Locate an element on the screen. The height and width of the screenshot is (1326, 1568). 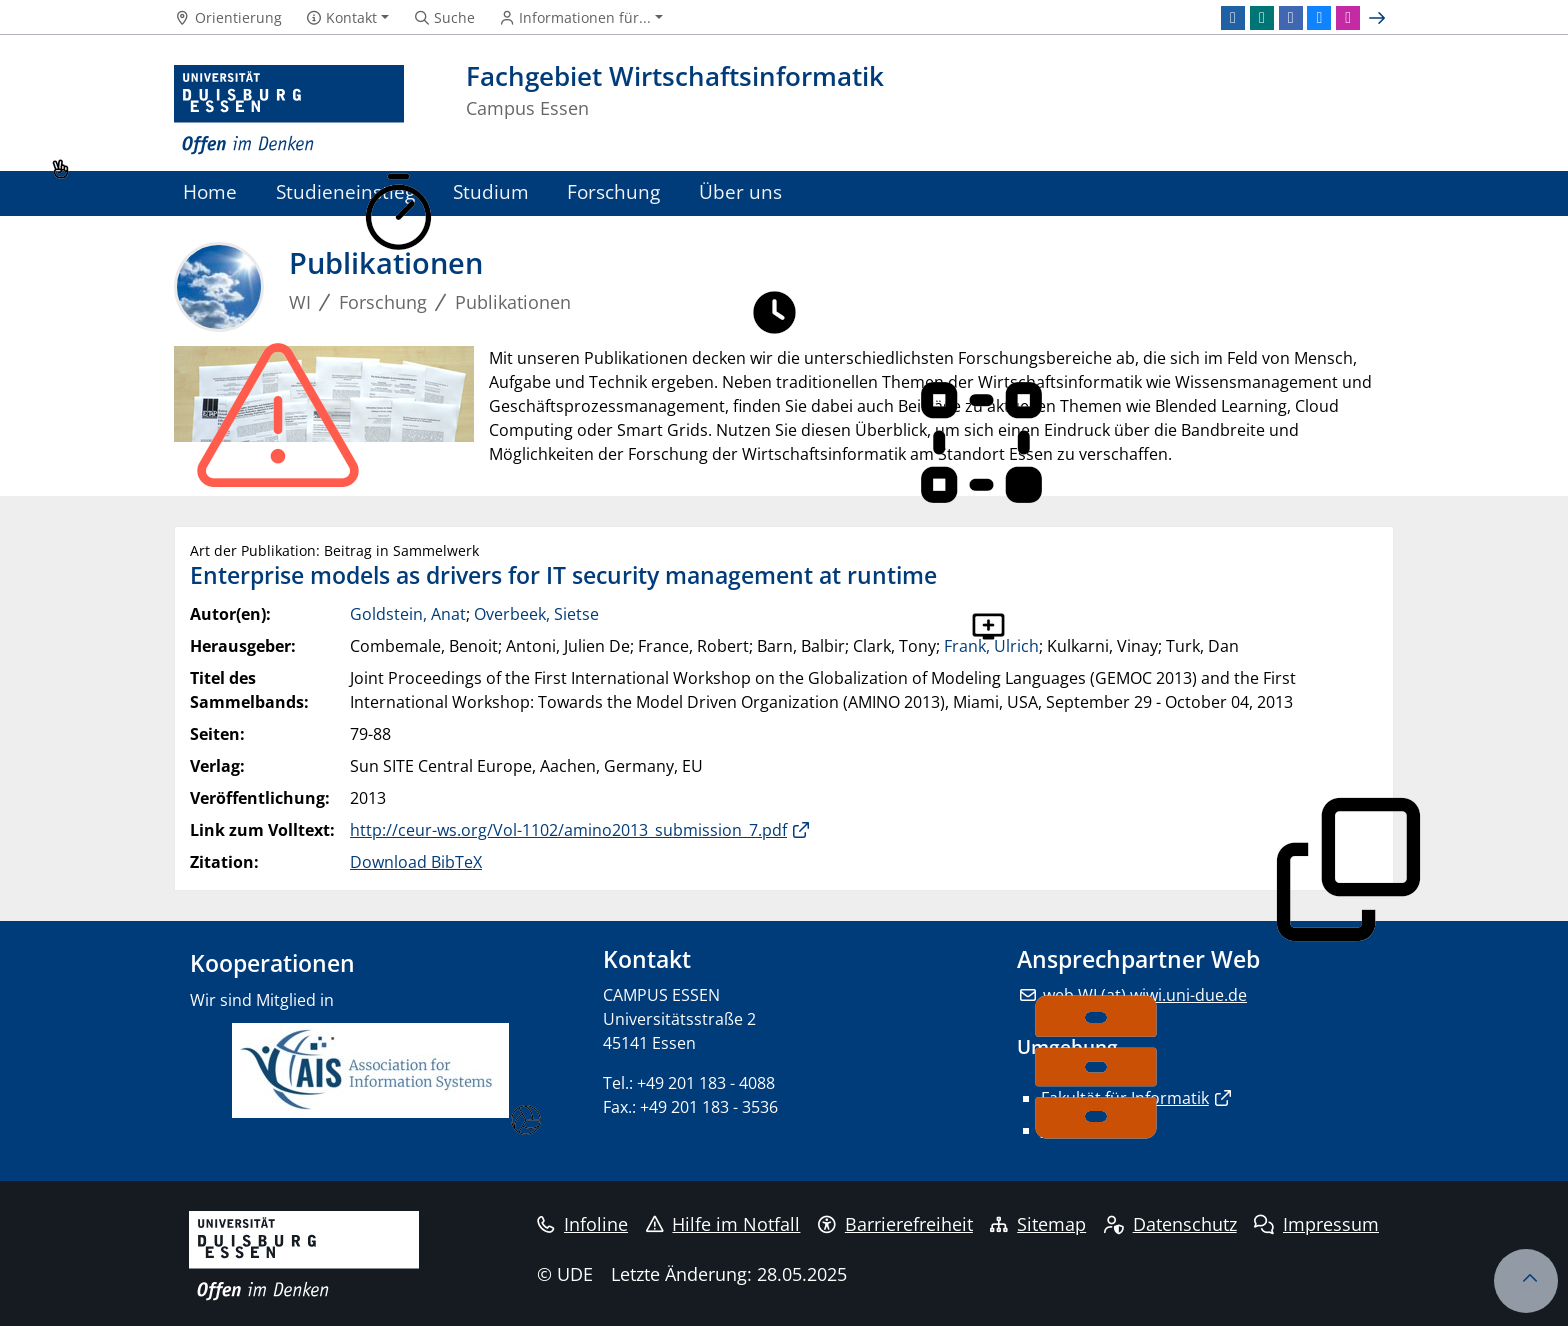
peace sign or victory gesture is located at coordinates (61, 169).